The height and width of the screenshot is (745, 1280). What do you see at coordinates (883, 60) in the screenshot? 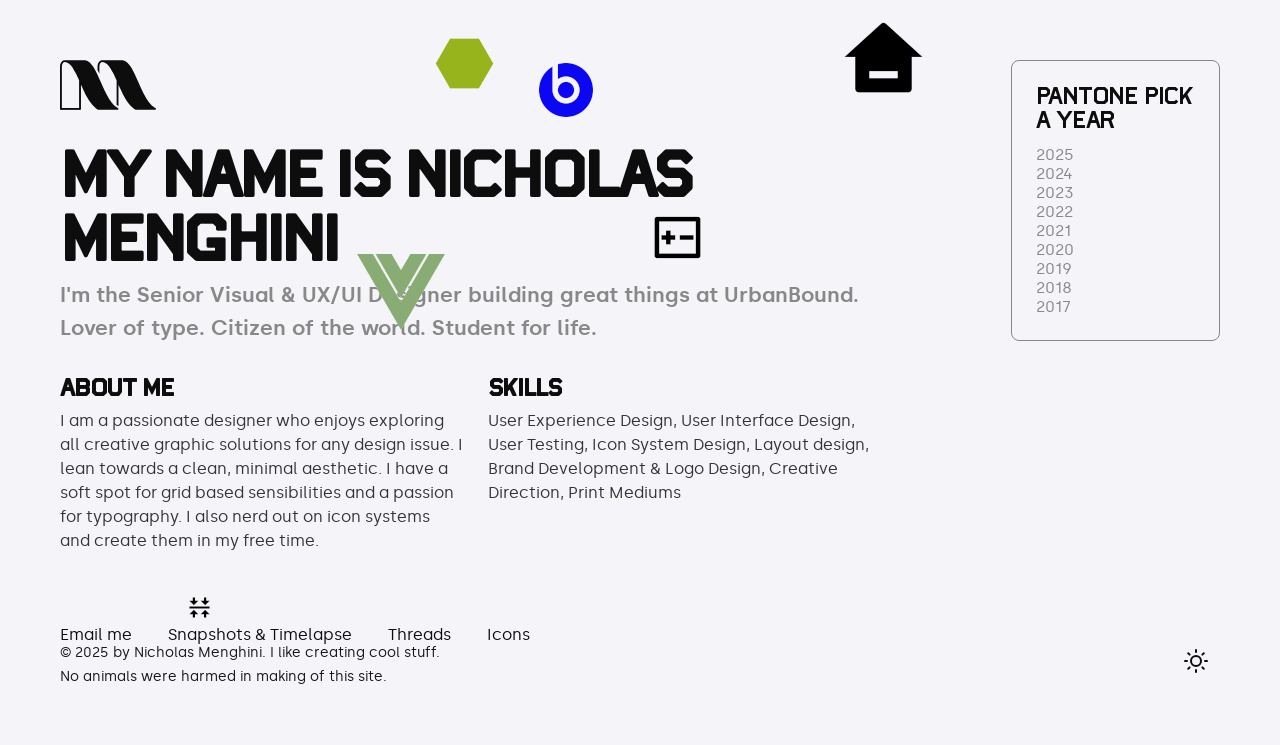
I see `navigate to home screen` at bounding box center [883, 60].